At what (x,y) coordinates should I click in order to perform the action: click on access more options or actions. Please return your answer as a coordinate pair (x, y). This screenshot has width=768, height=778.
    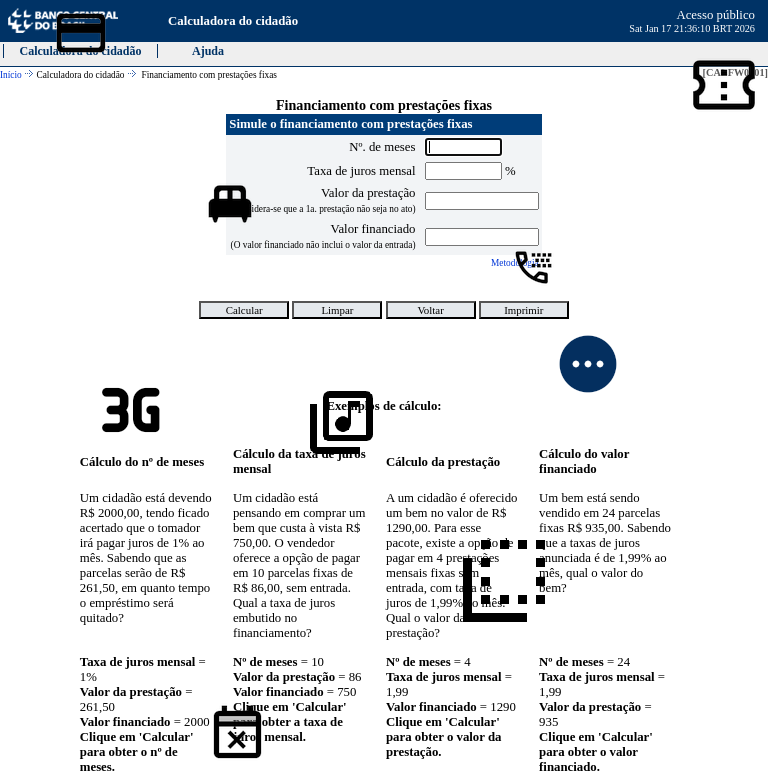
    Looking at the image, I should click on (588, 364).